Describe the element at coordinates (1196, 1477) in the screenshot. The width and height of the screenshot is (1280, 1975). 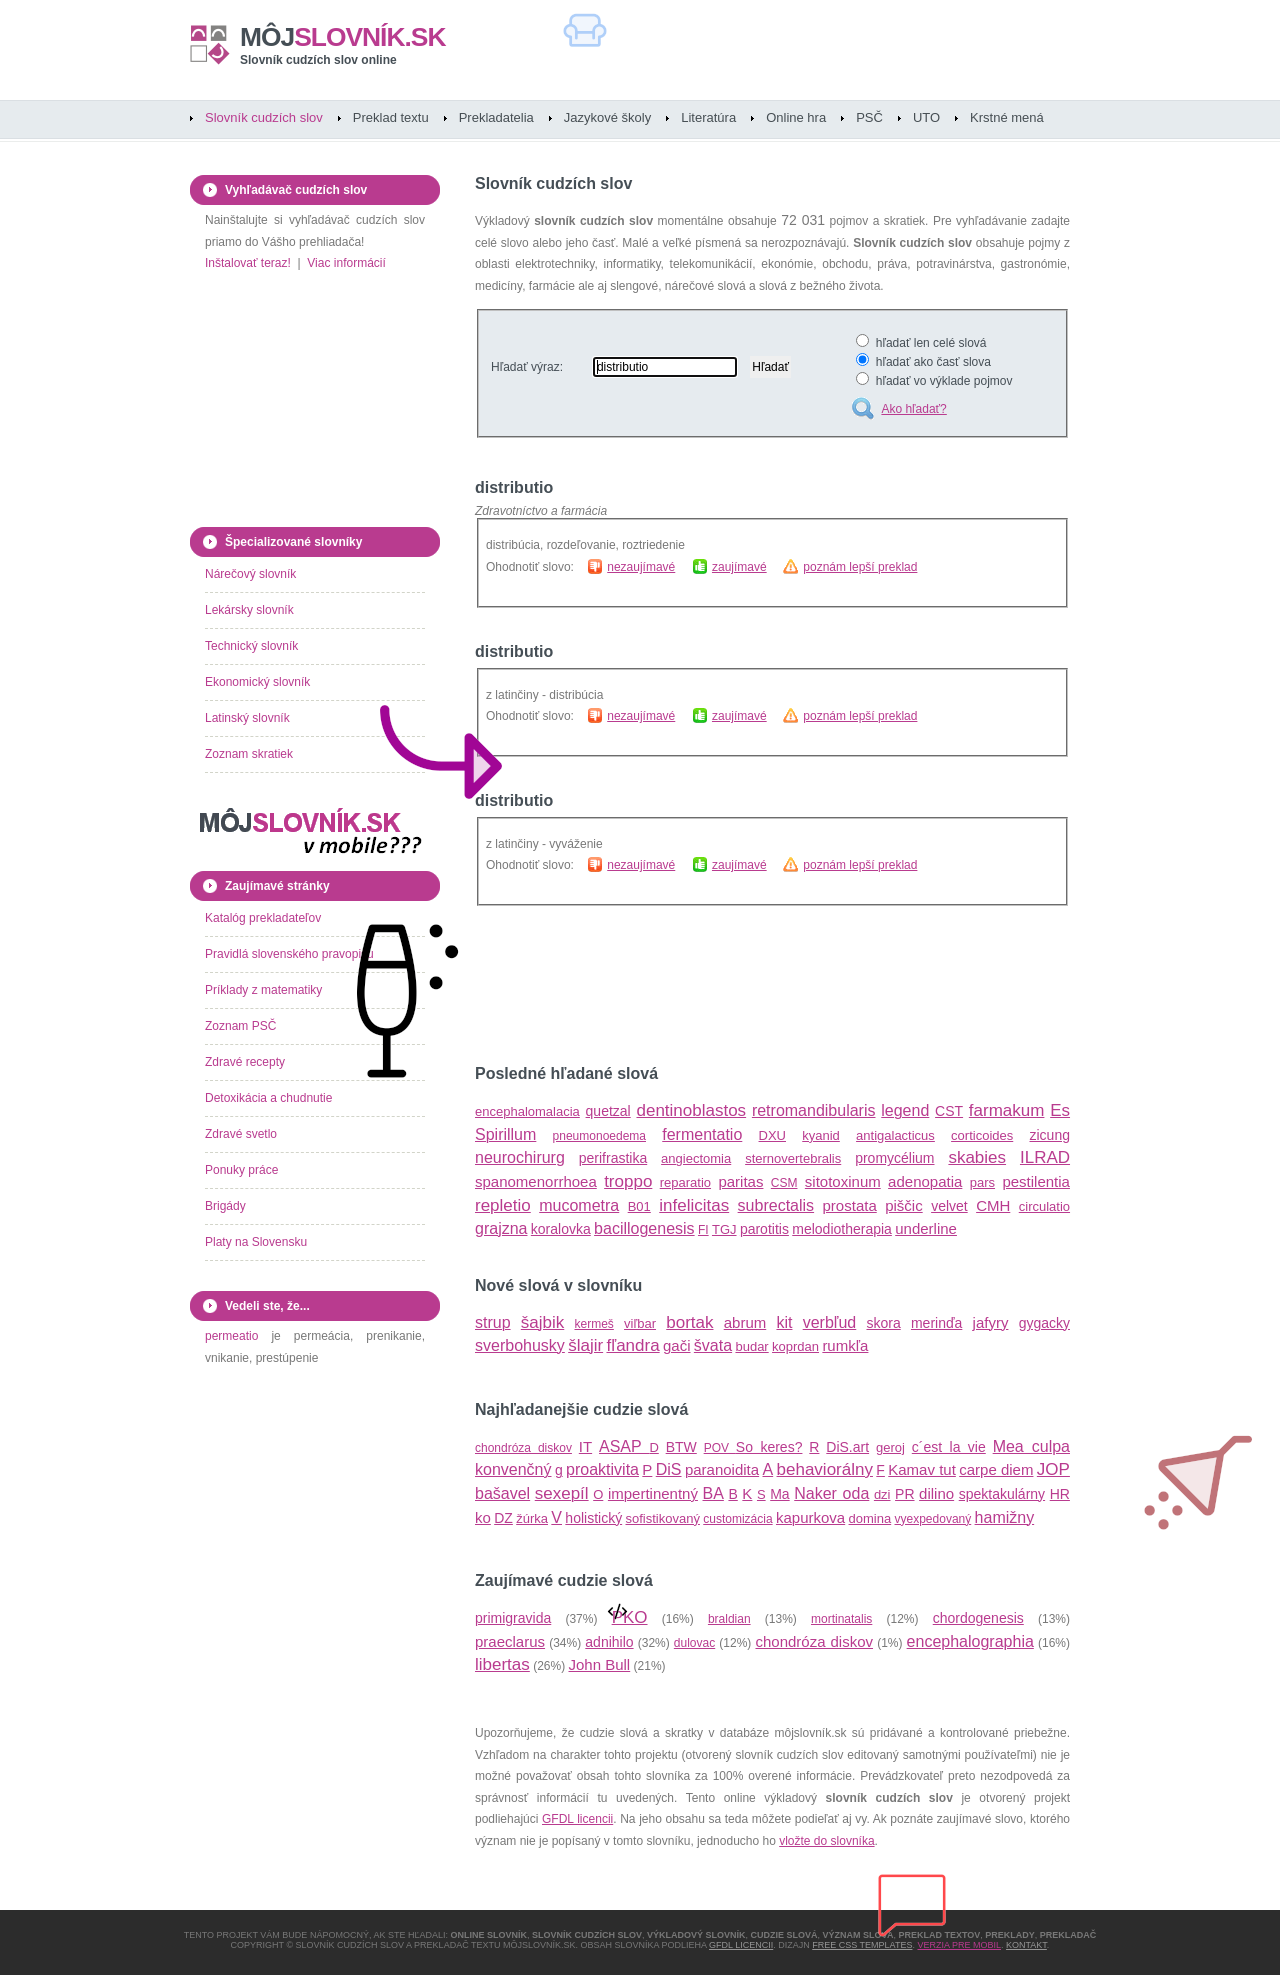
I see `filter or sort content` at that location.